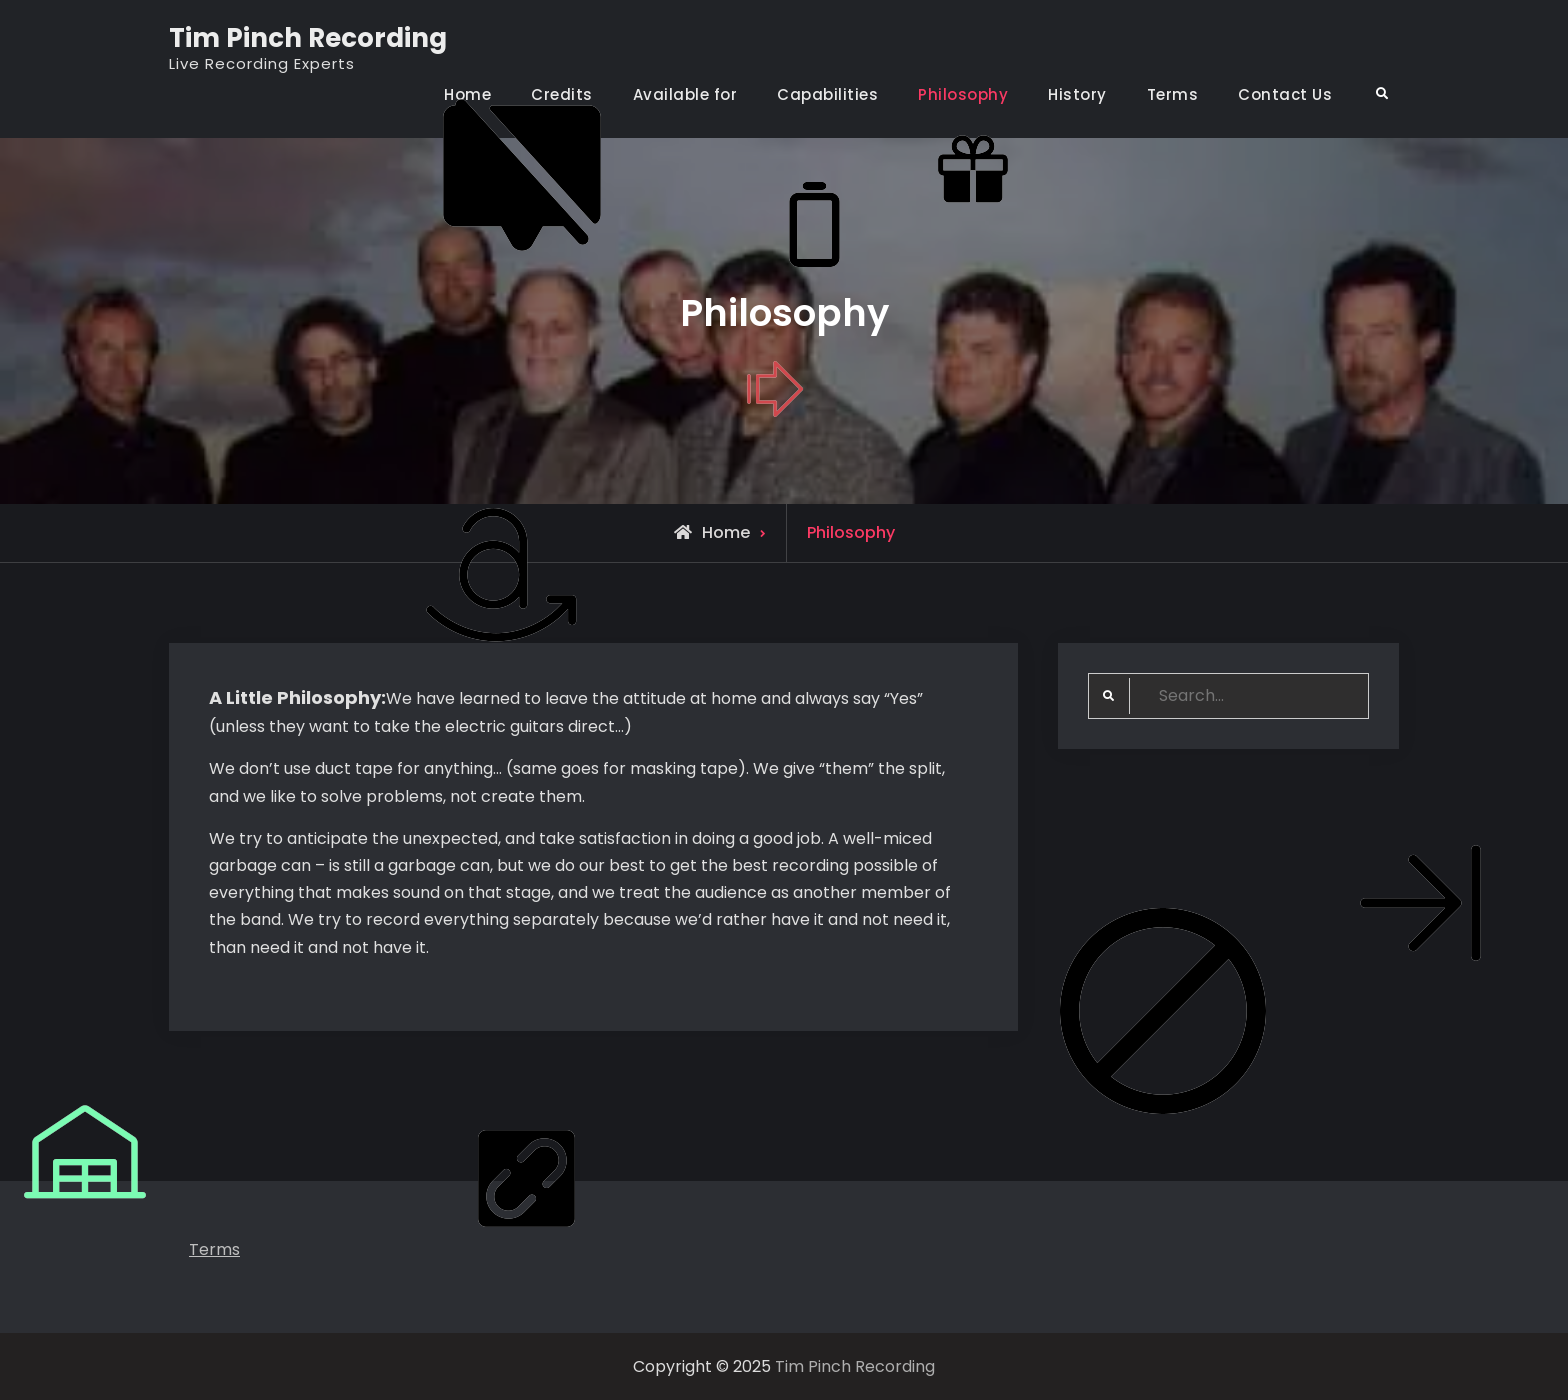 This screenshot has height=1400, width=1568. Describe the element at coordinates (973, 173) in the screenshot. I see `view or redeem a gift` at that location.